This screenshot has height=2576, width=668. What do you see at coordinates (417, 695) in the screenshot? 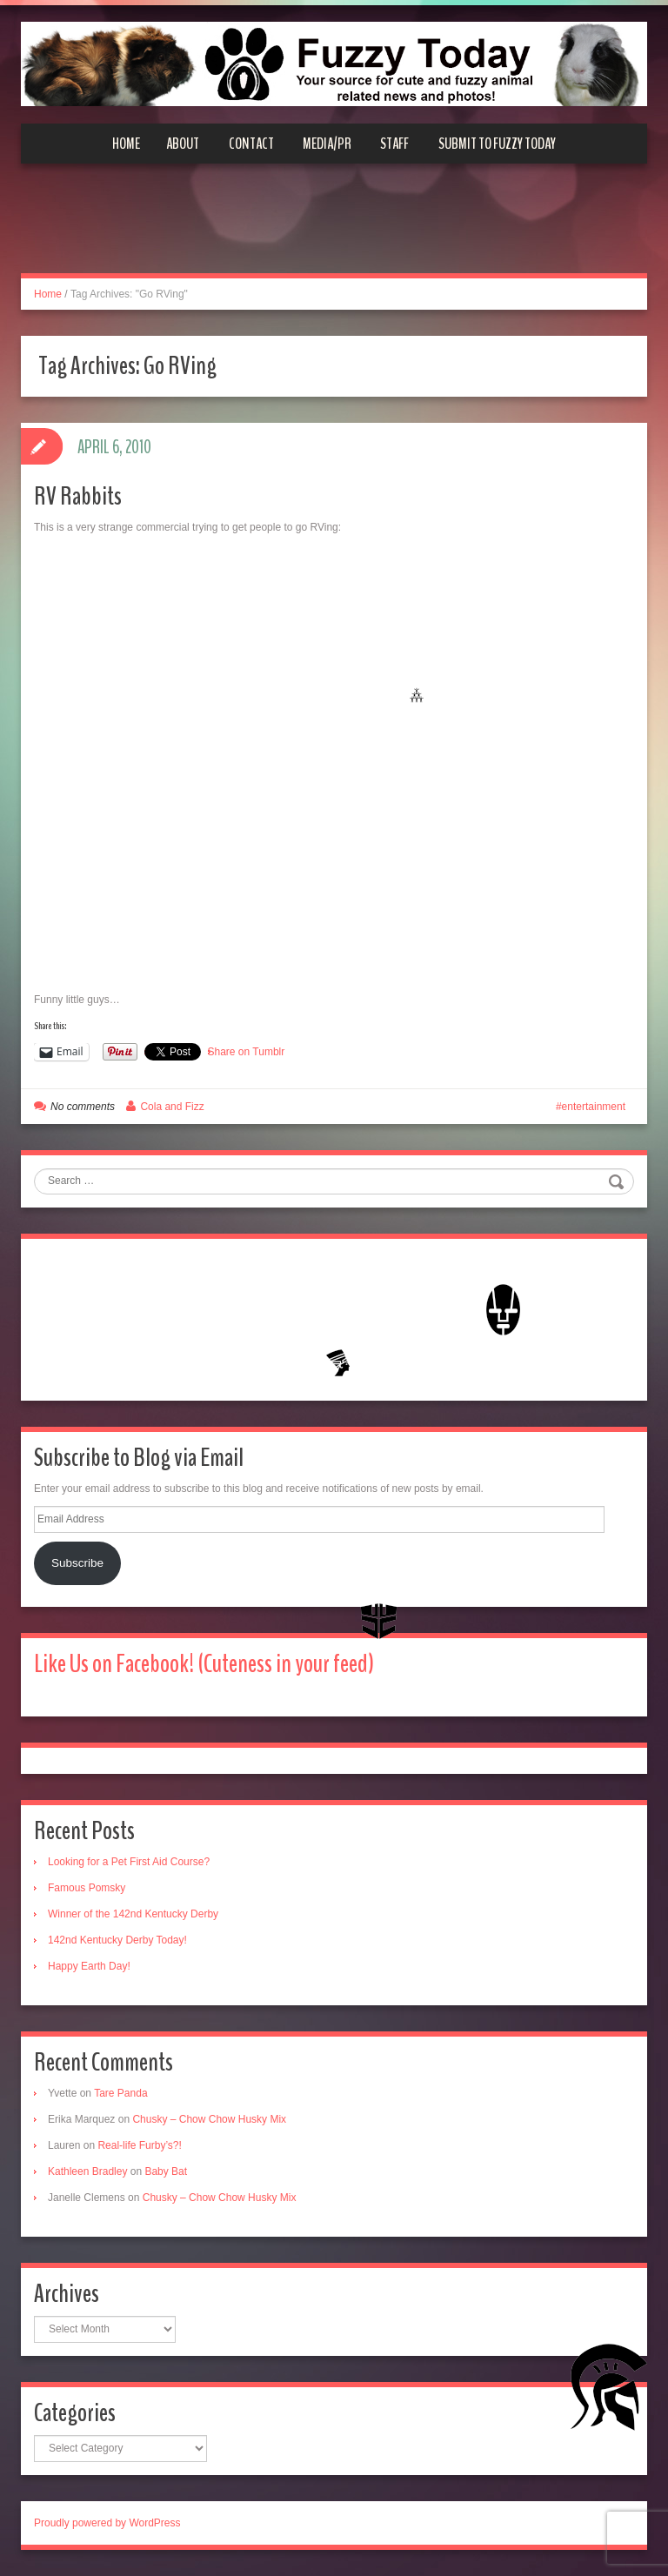
I see `view team hierarchy or organization structure` at bounding box center [417, 695].